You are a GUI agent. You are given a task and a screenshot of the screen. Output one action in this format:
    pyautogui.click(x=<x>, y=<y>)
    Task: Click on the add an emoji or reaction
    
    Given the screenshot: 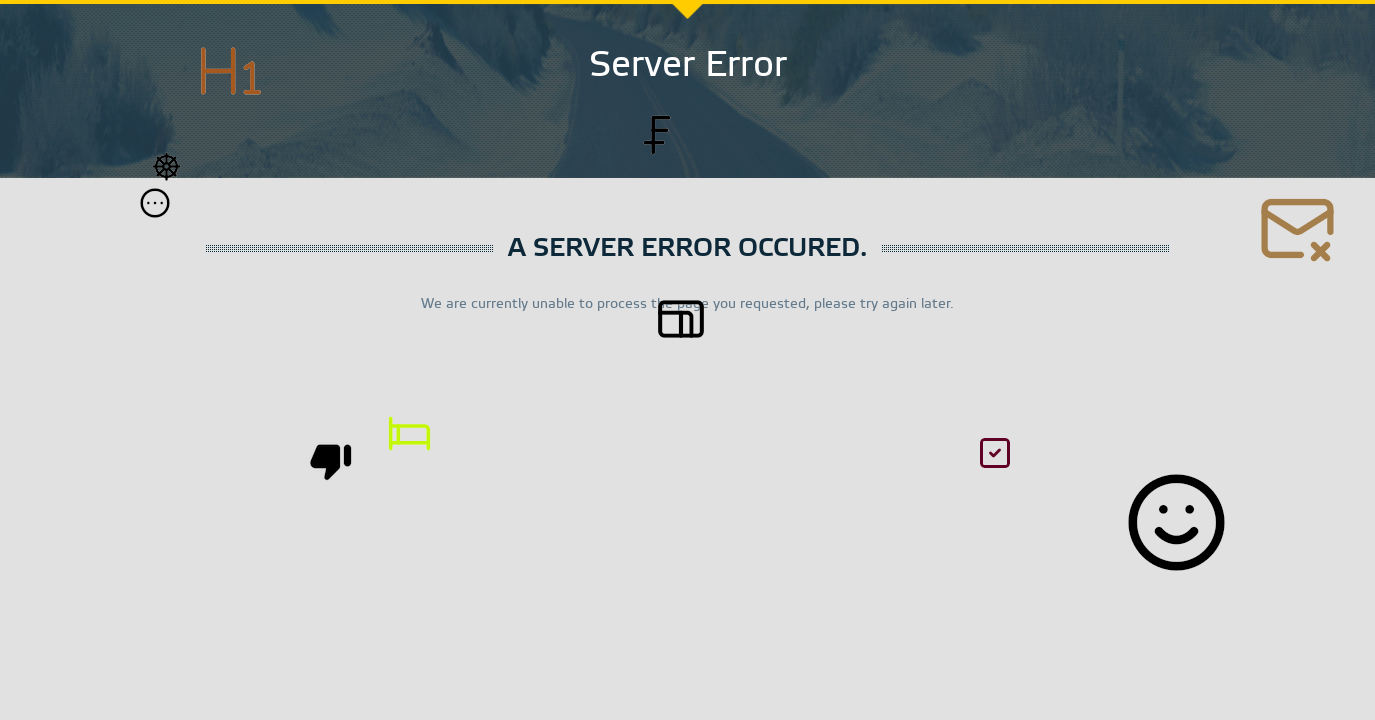 What is the action you would take?
    pyautogui.click(x=1176, y=522)
    